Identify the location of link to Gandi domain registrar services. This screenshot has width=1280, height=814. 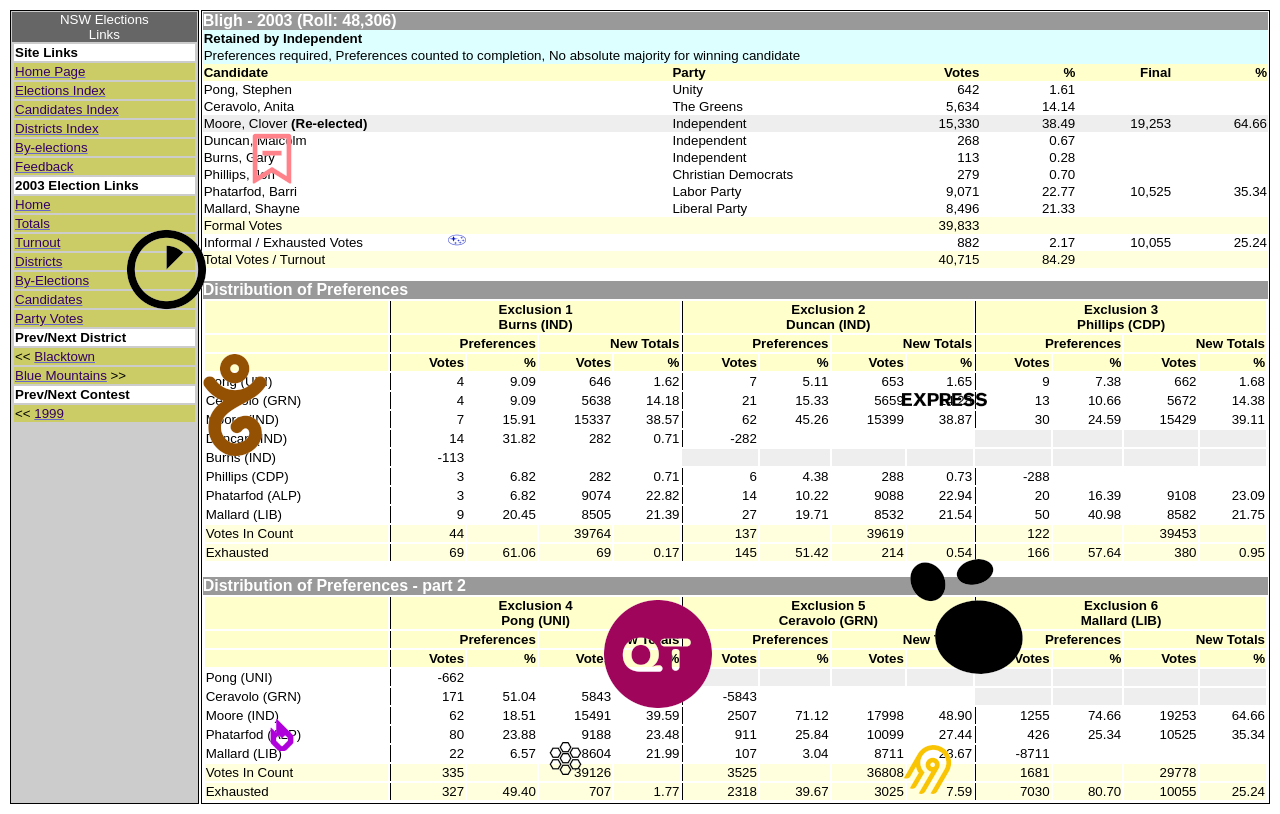
(235, 405).